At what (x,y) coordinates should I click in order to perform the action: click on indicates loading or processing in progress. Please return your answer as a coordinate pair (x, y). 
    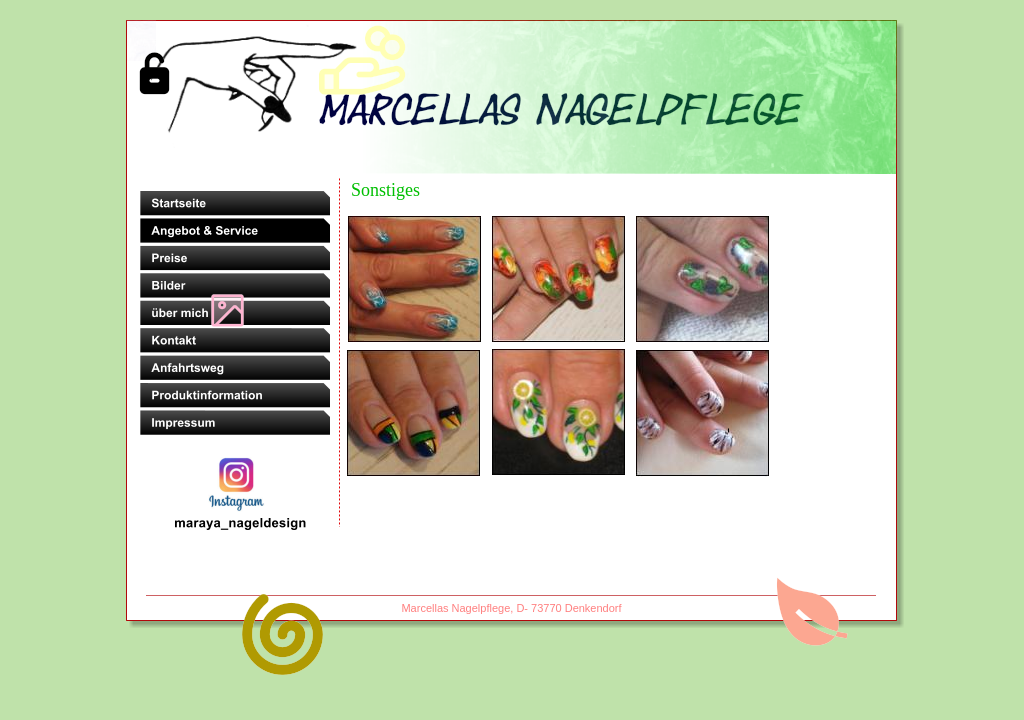
    Looking at the image, I should click on (282, 634).